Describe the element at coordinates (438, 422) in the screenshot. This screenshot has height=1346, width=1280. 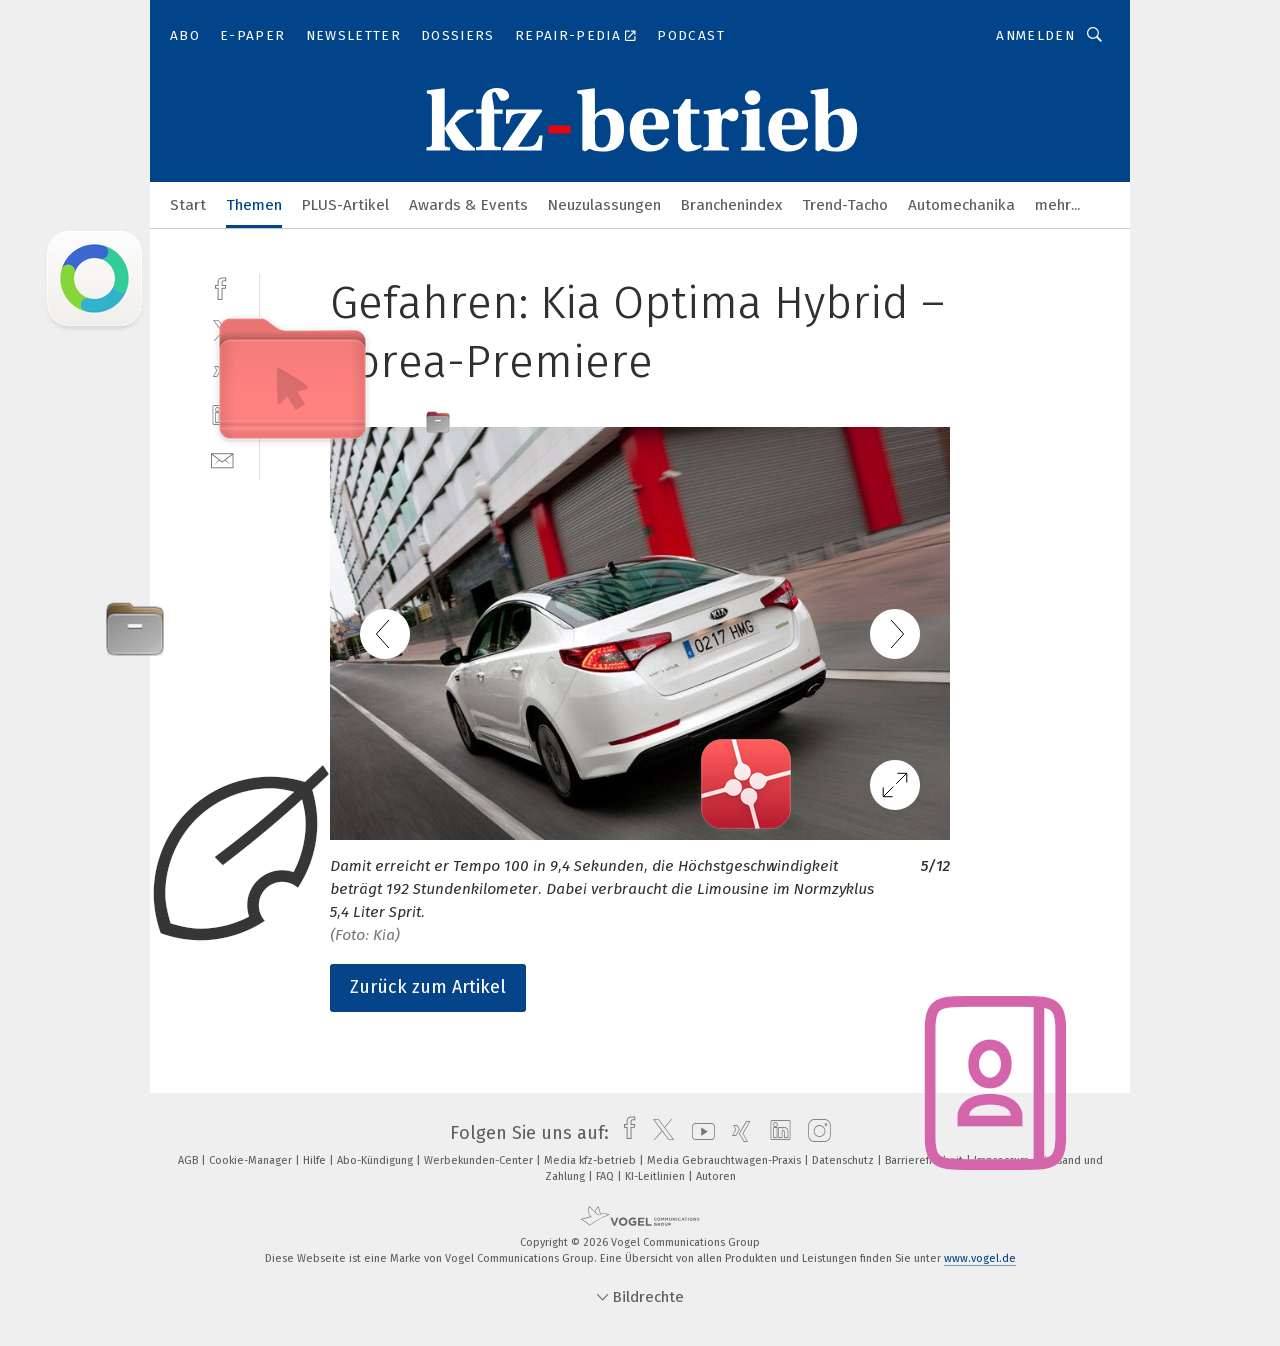
I see `open the files application` at that location.